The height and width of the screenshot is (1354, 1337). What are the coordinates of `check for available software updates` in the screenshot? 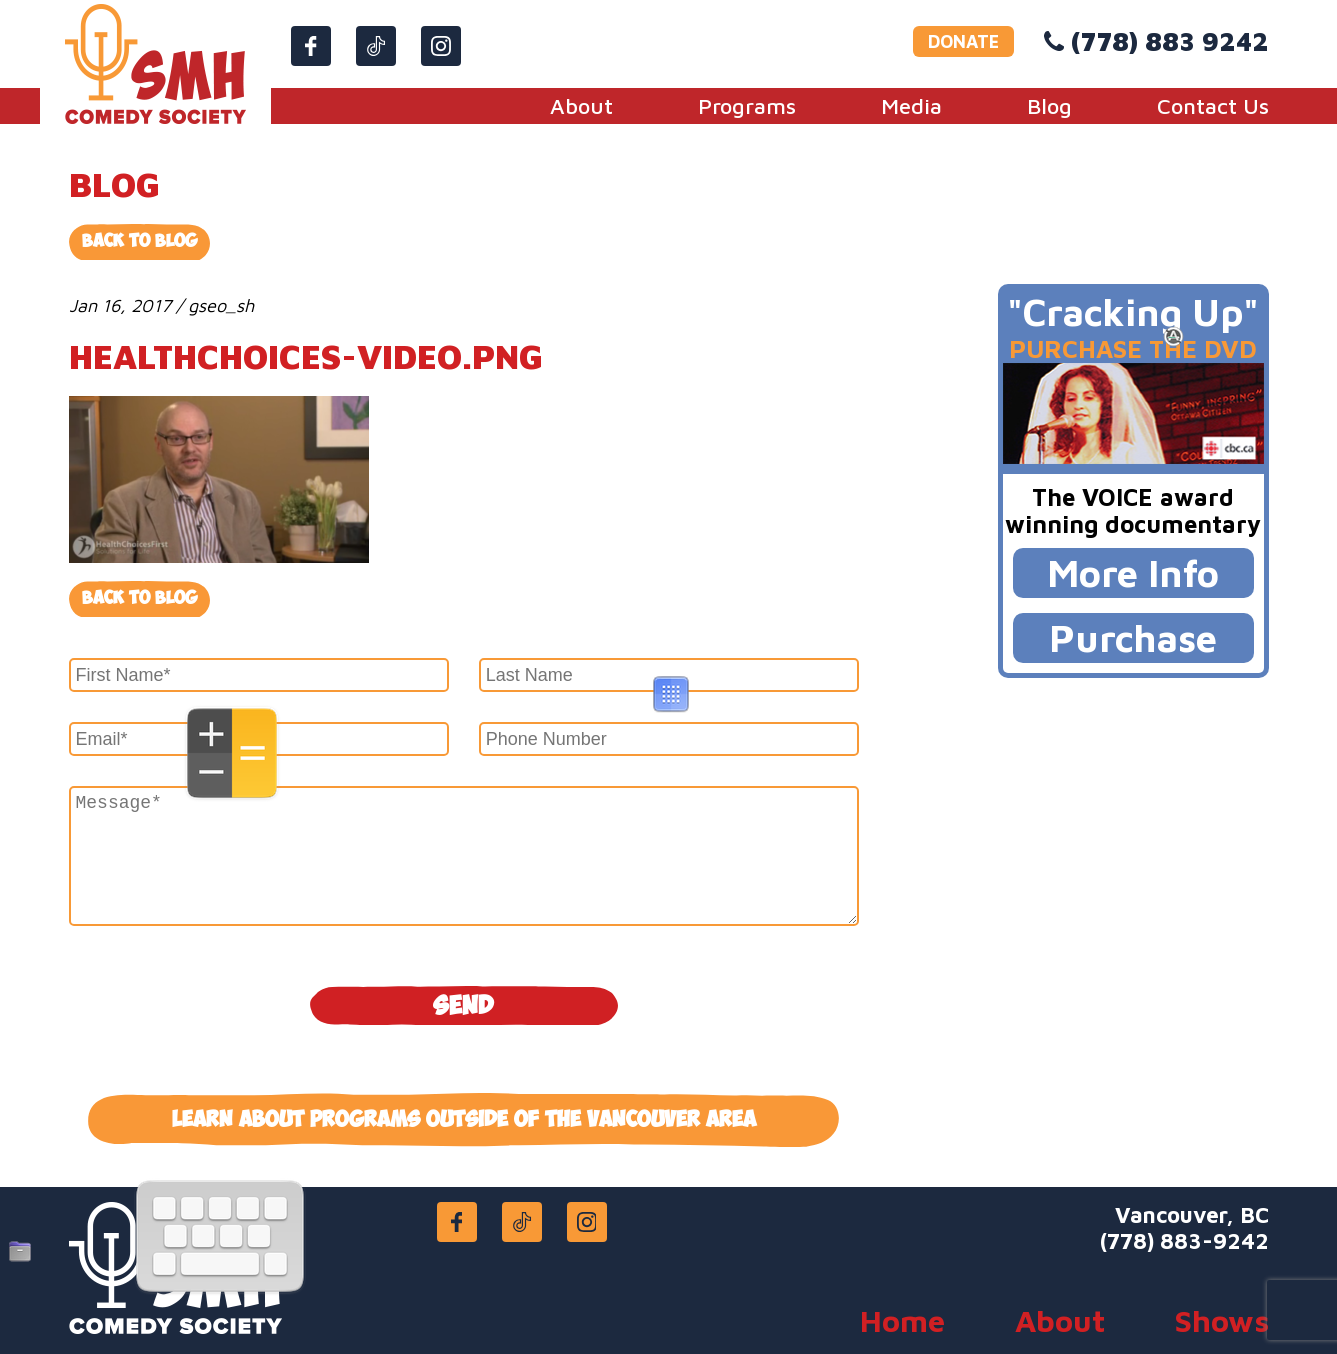 It's located at (1173, 336).